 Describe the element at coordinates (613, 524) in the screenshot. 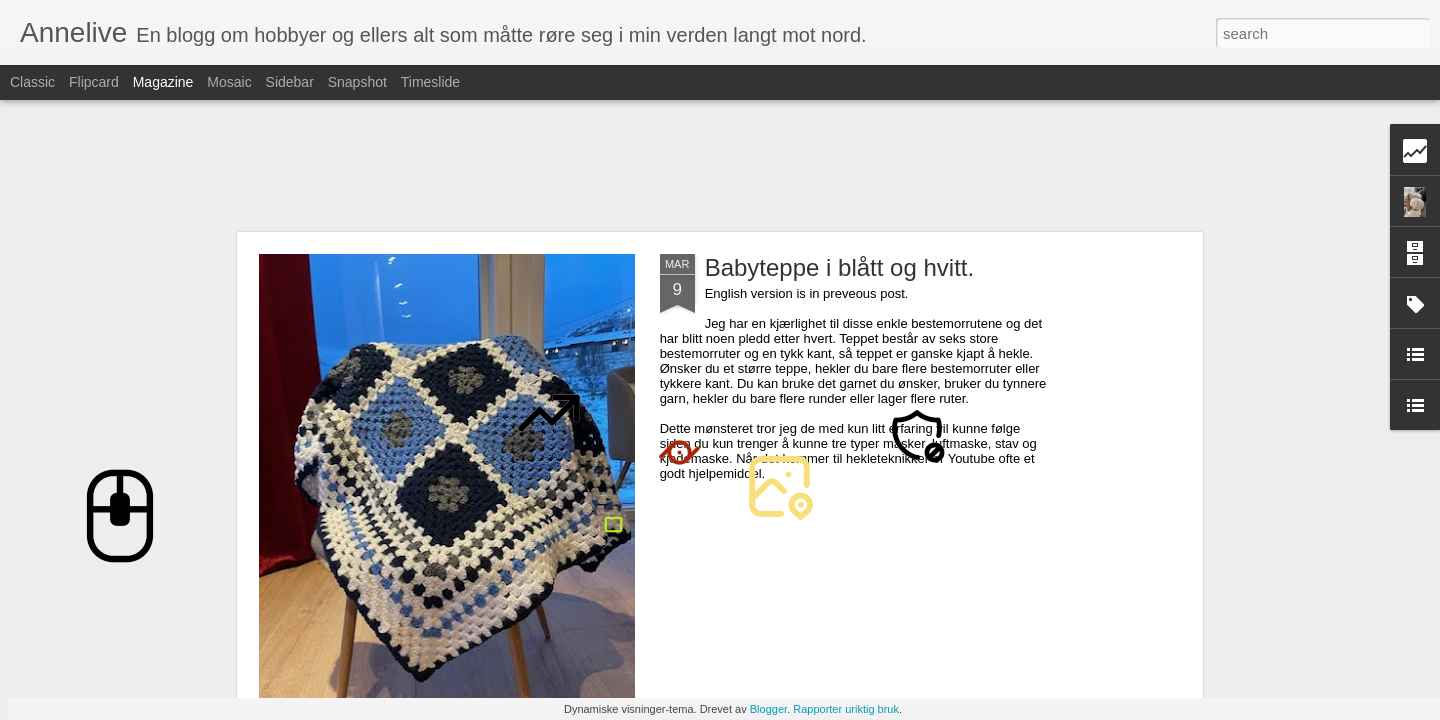

I see `crop image to 5:4 aspect ratio` at that location.